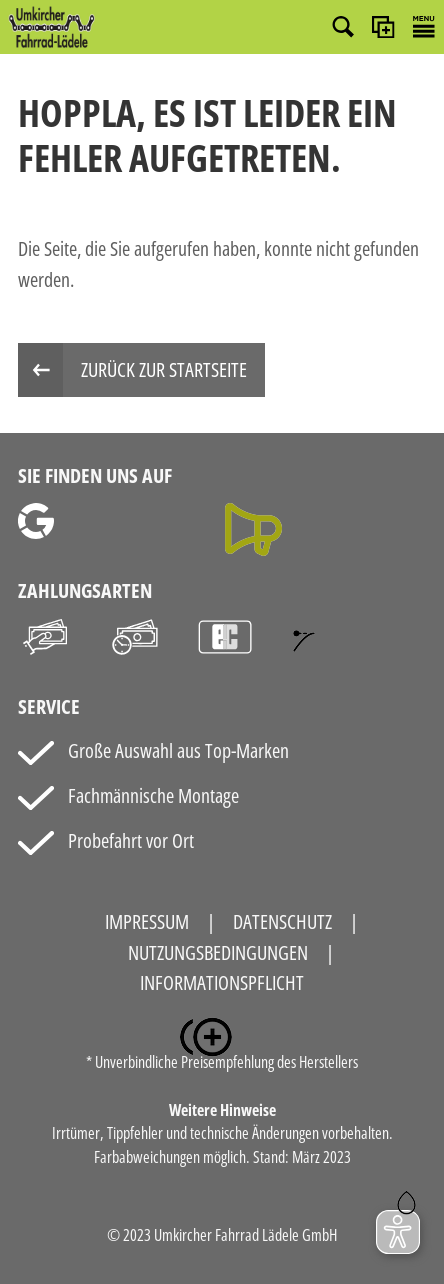  Describe the element at coordinates (406, 1203) in the screenshot. I see `indicates water or liquid-related settings` at that location.